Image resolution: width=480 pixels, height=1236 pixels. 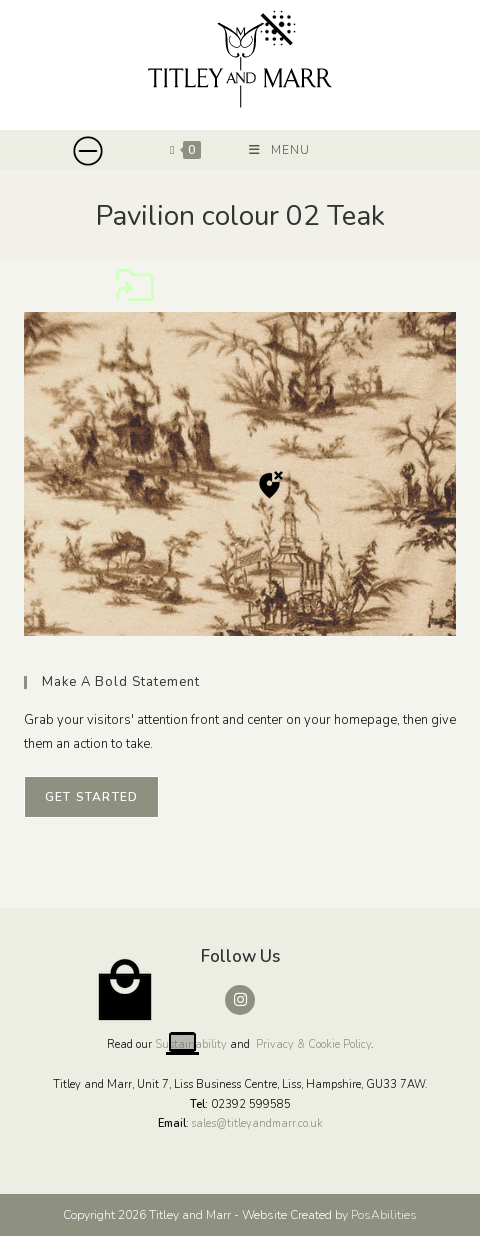 I want to click on remove a saved location pin, so click(x=269, y=484).